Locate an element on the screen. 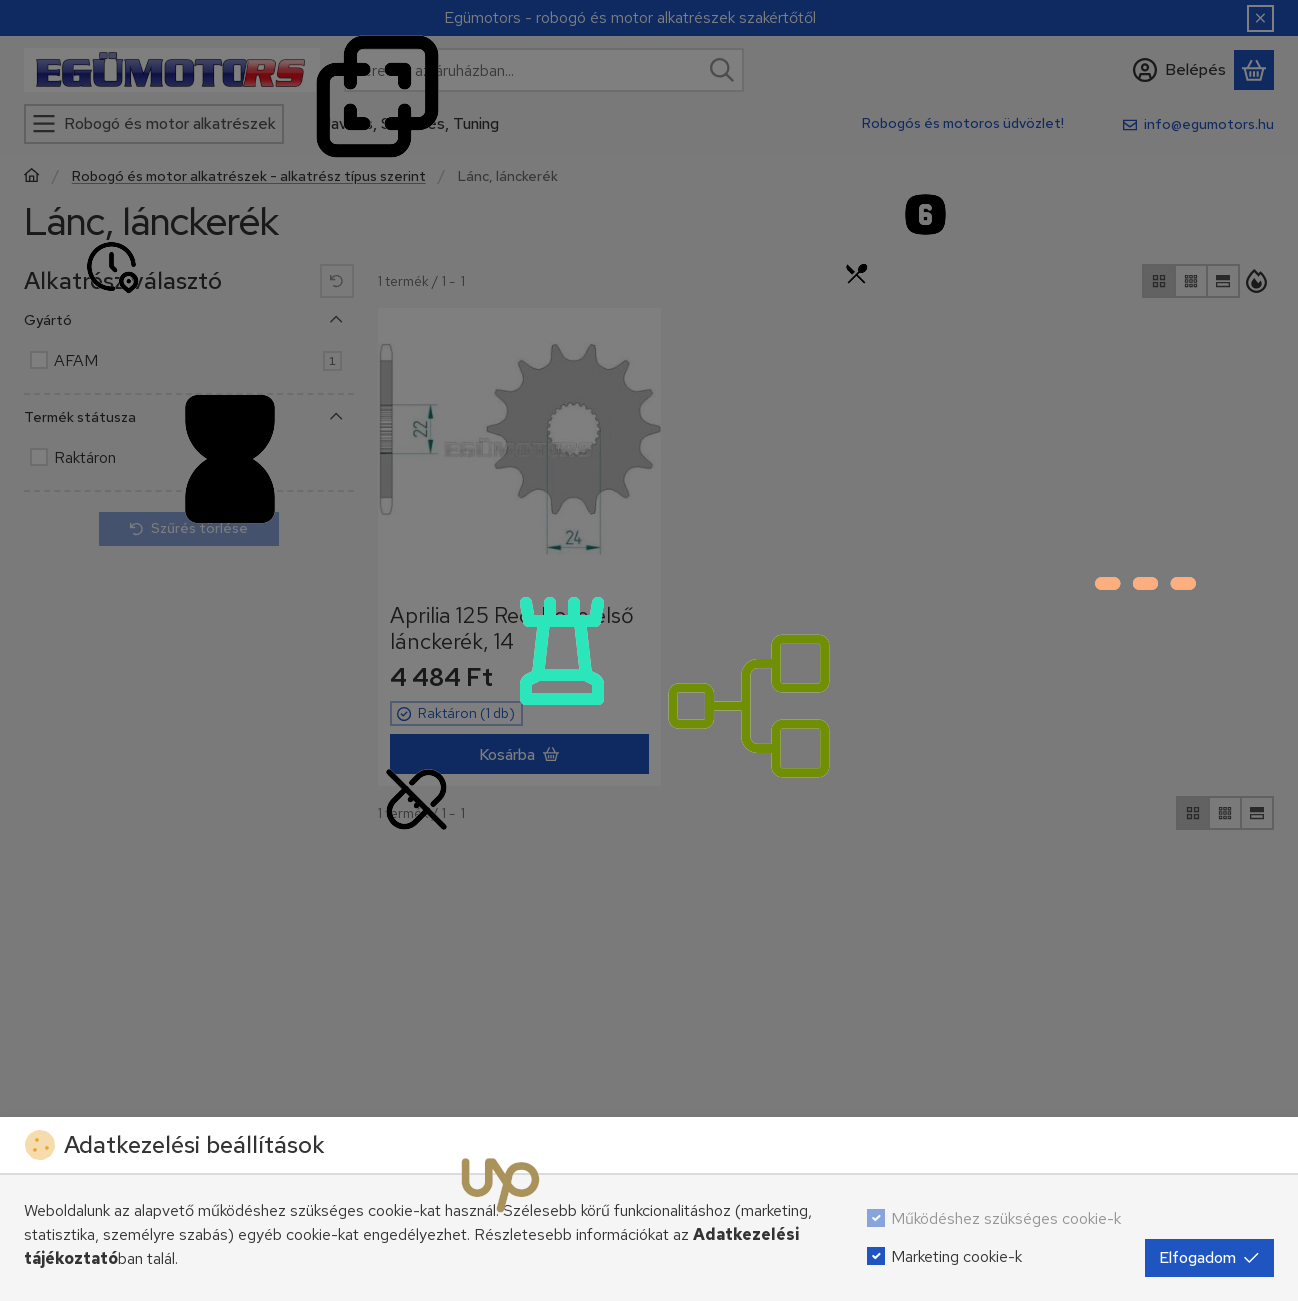 Image resolution: width=1298 pixels, height=1301 pixels. indicates step 6 in a multi-step process is located at coordinates (925, 214).